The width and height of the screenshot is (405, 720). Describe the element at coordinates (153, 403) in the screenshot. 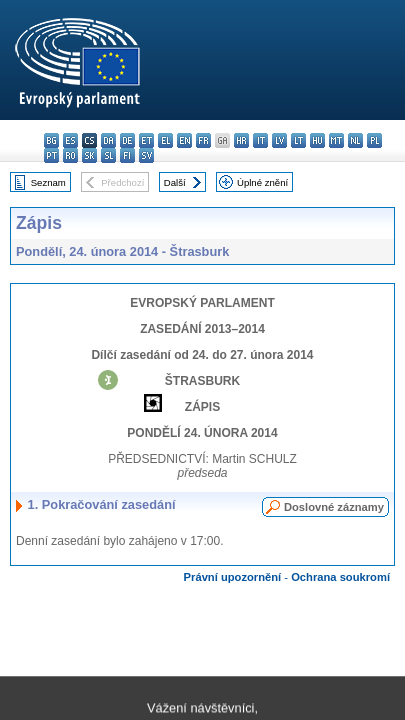

I see `open google lens for visual search` at that location.